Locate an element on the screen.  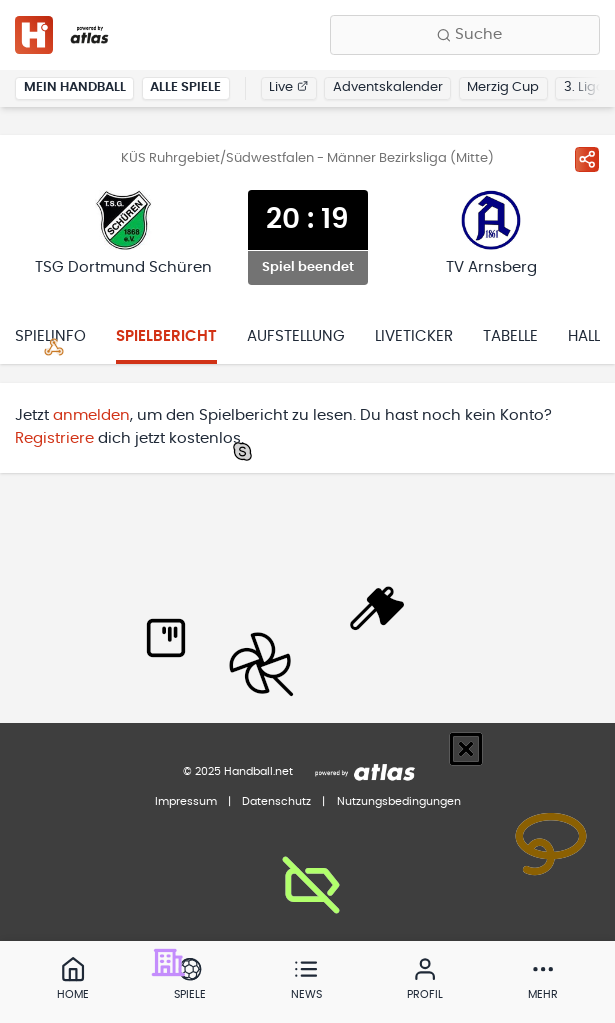
view office or workplace location is located at coordinates (167, 962).